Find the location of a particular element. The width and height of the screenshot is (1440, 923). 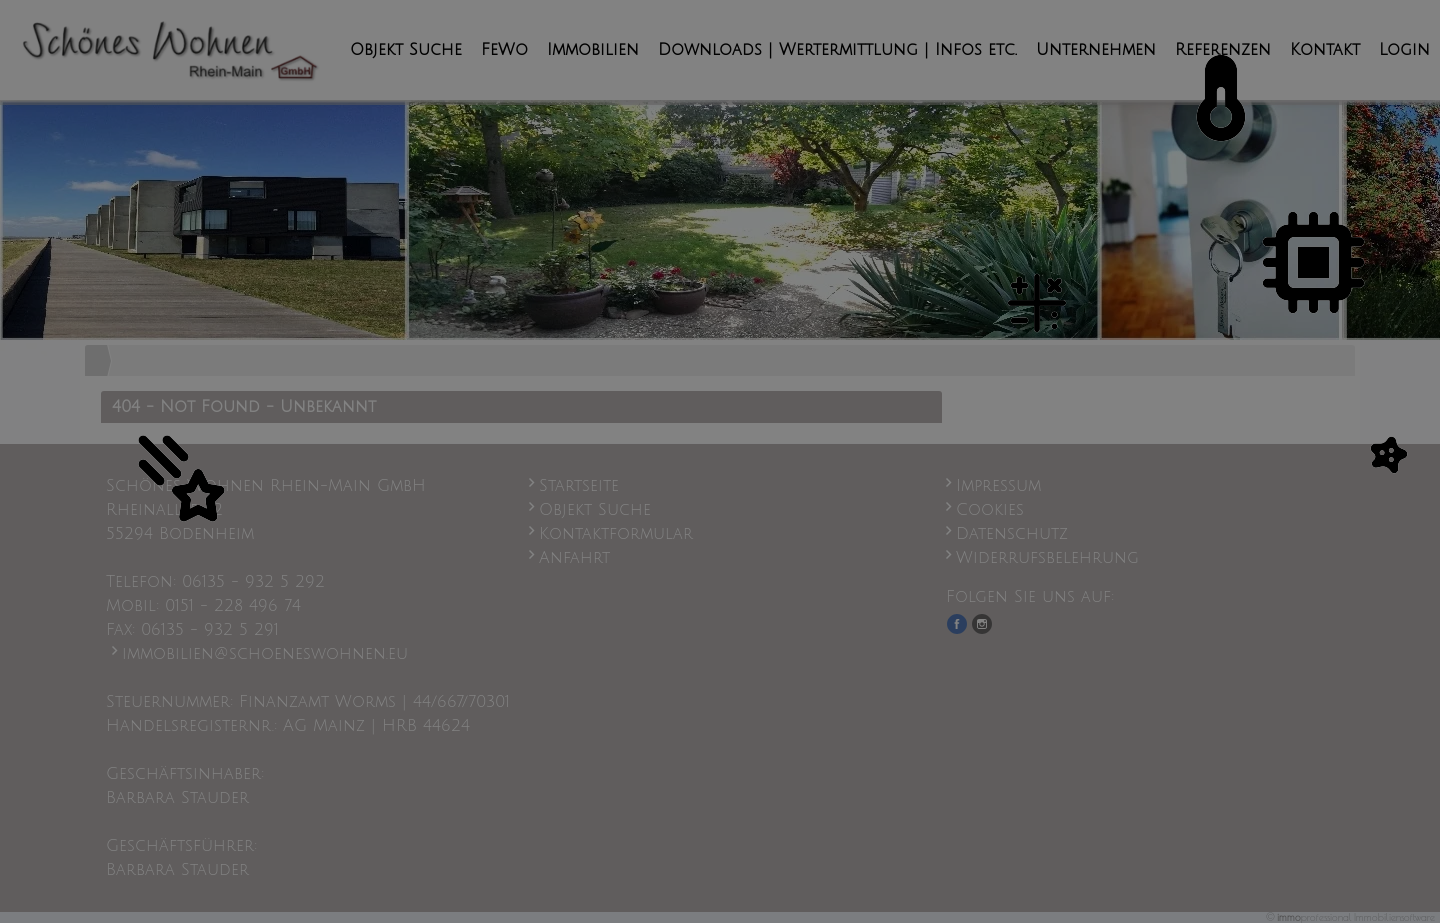

open calculator or math tools is located at coordinates (1037, 303).